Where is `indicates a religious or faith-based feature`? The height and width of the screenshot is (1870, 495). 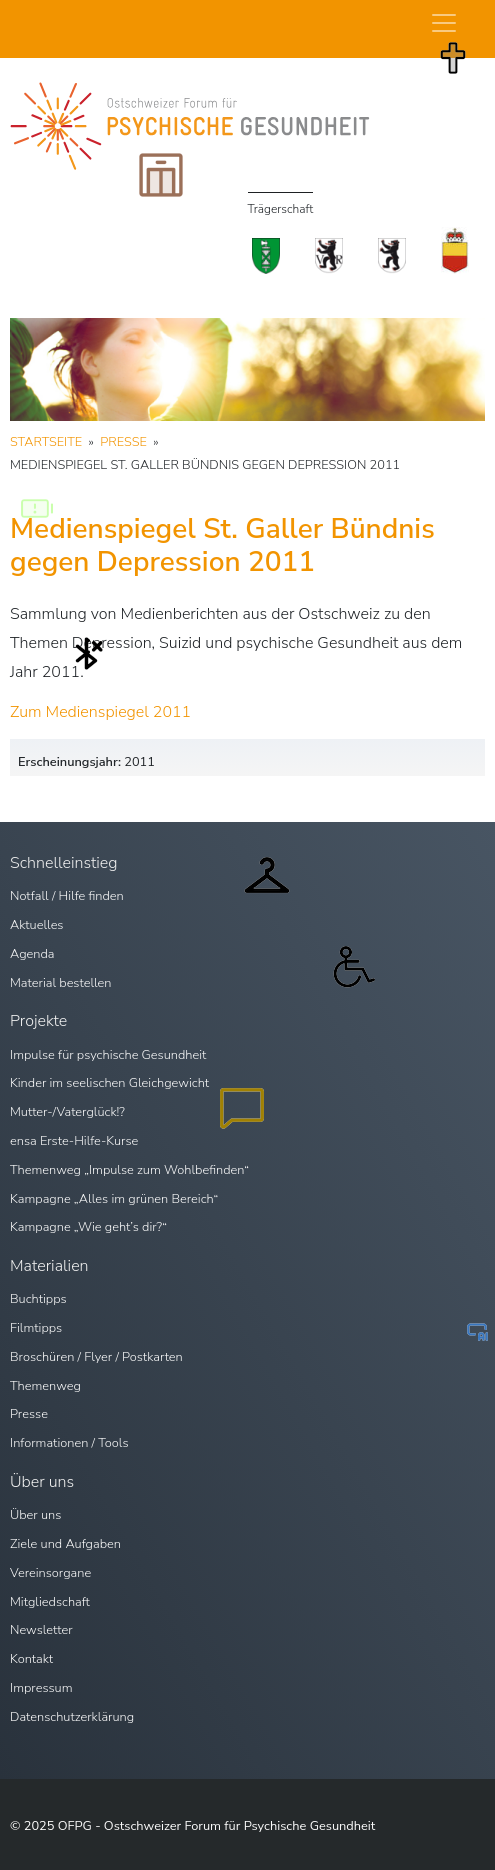 indicates a religious or faith-based feature is located at coordinates (453, 58).